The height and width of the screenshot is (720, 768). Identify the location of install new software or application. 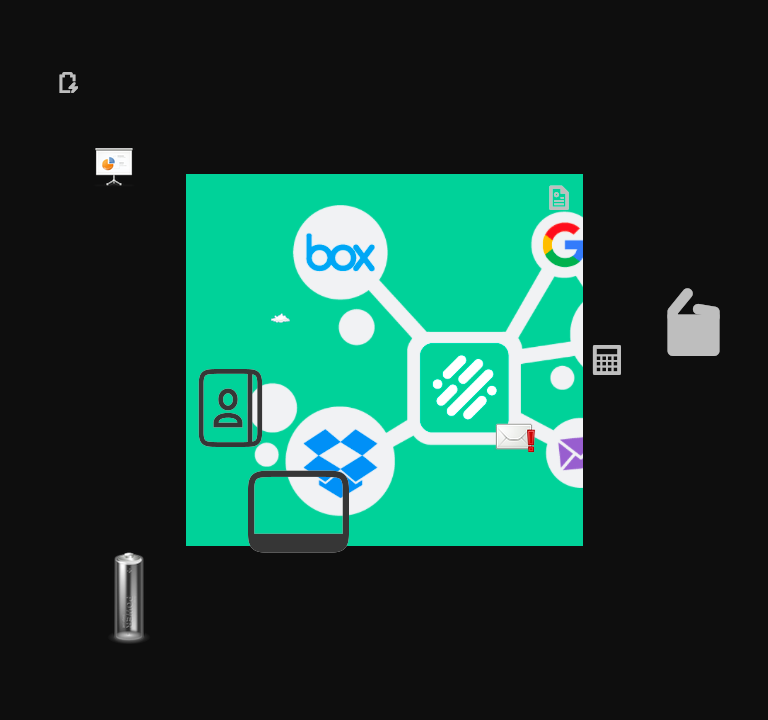
(693, 314).